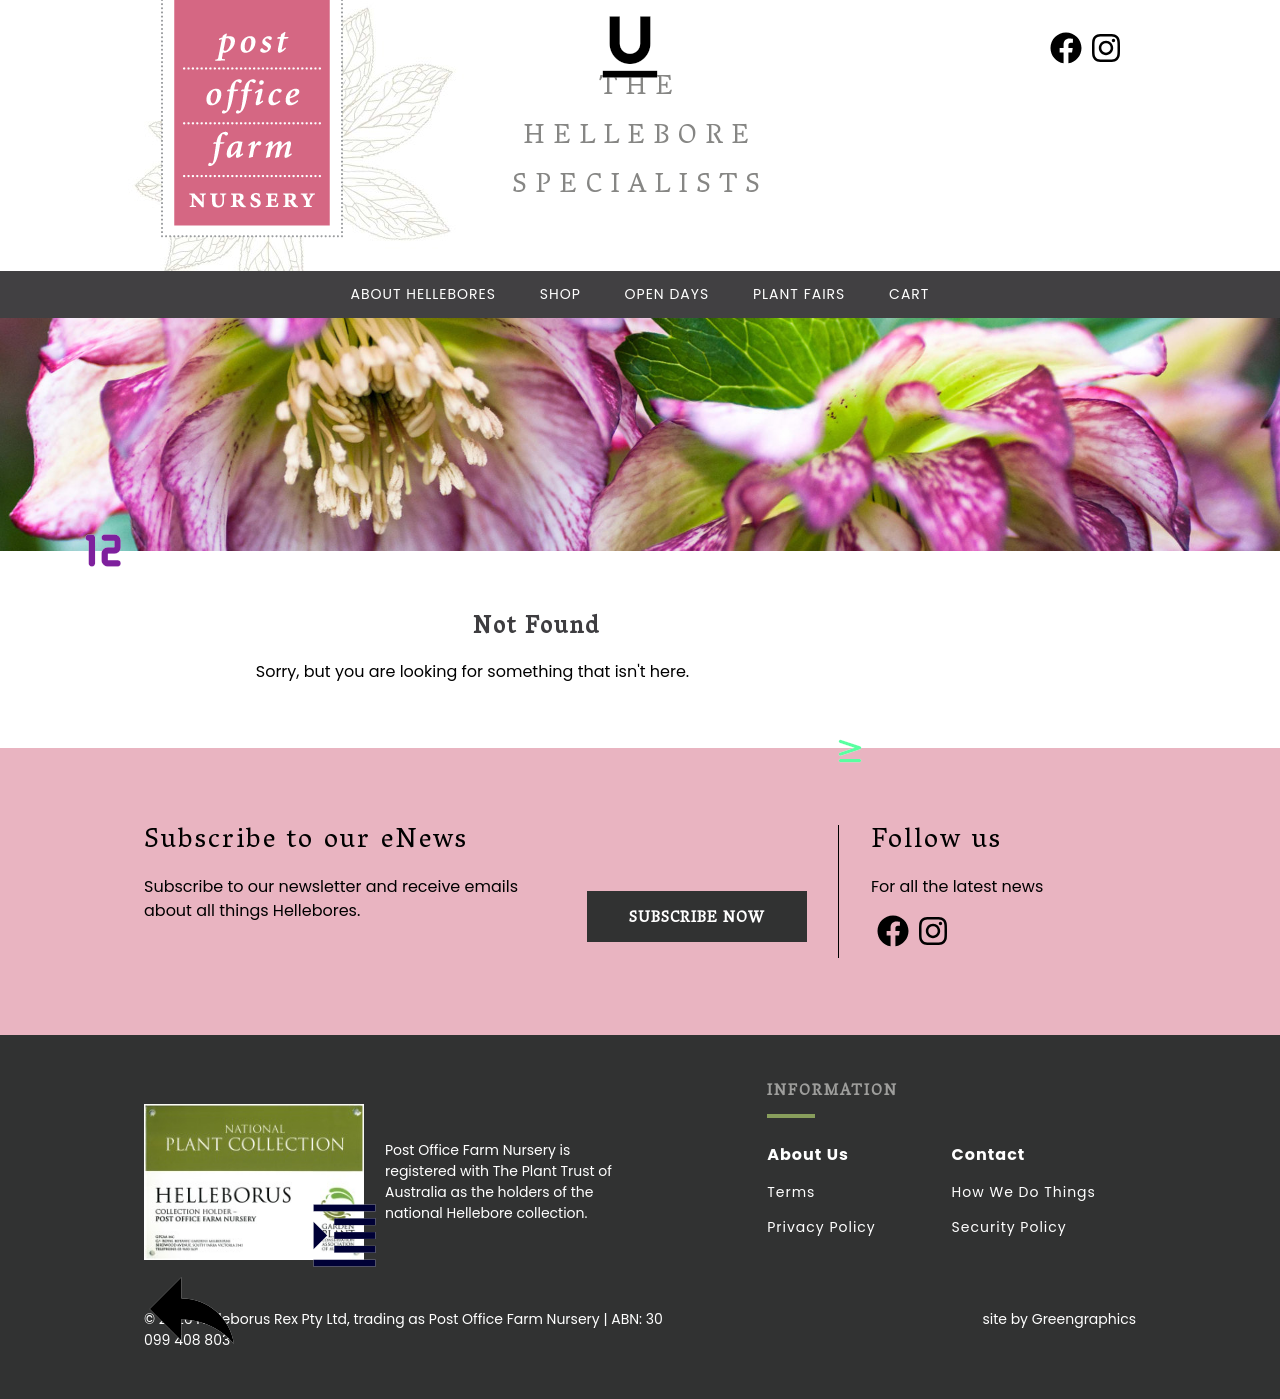 The width and height of the screenshot is (1280, 1399). Describe the element at coordinates (630, 47) in the screenshot. I see `apply underline formatting to selected text` at that location.